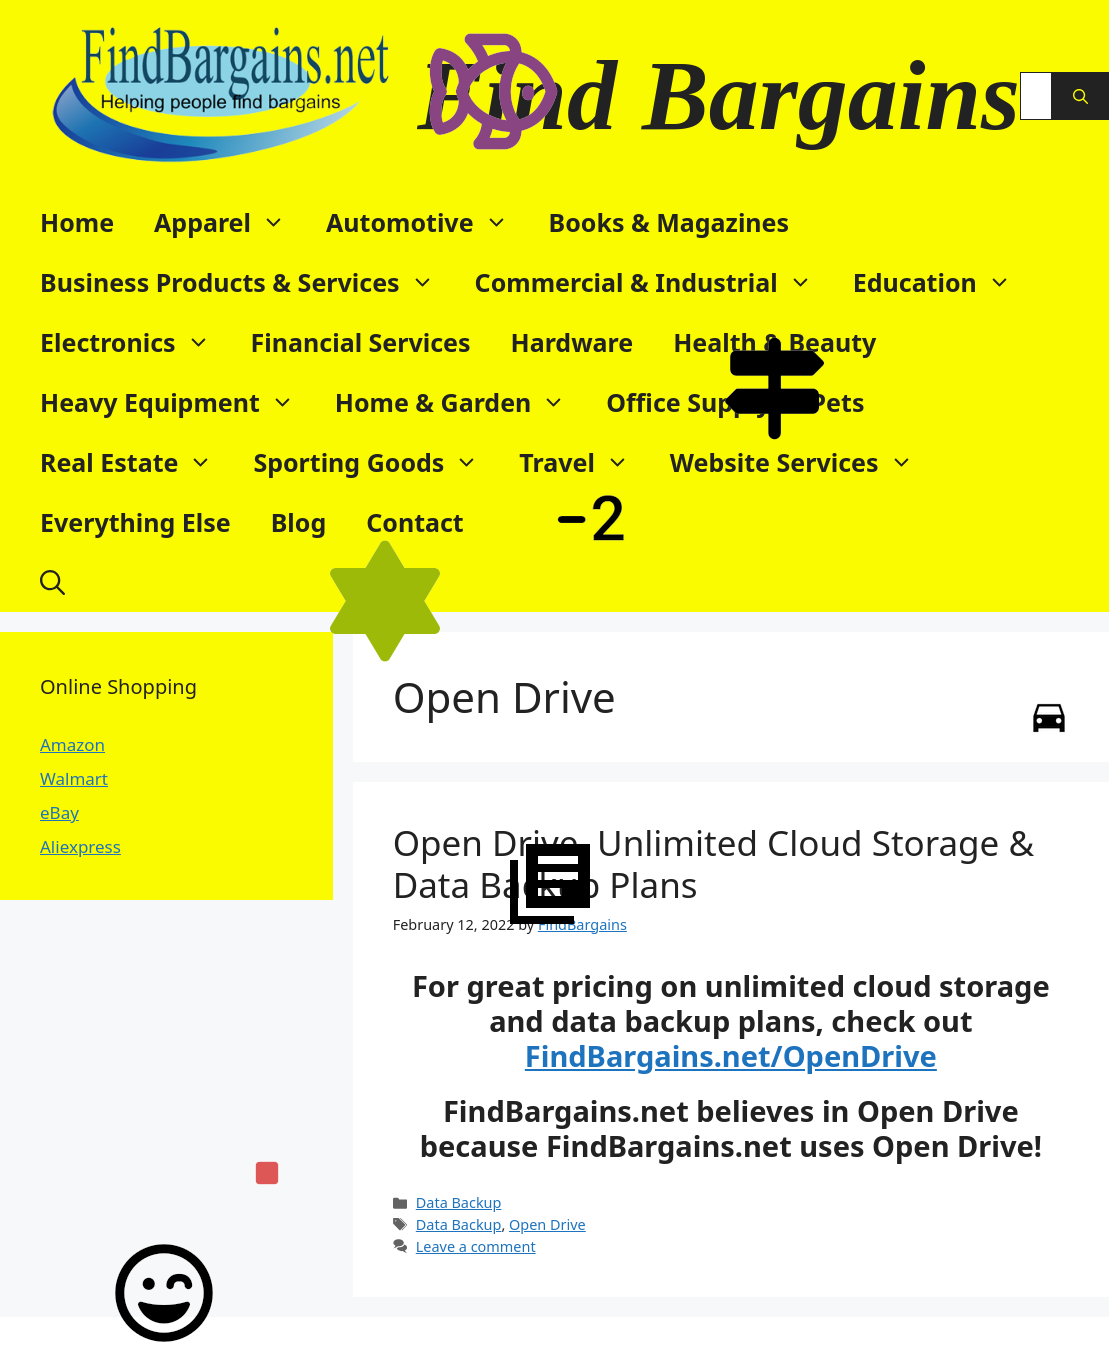 The image size is (1109, 1357). What do you see at coordinates (550, 884) in the screenshot?
I see `access your document library` at bounding box center [550, 884].